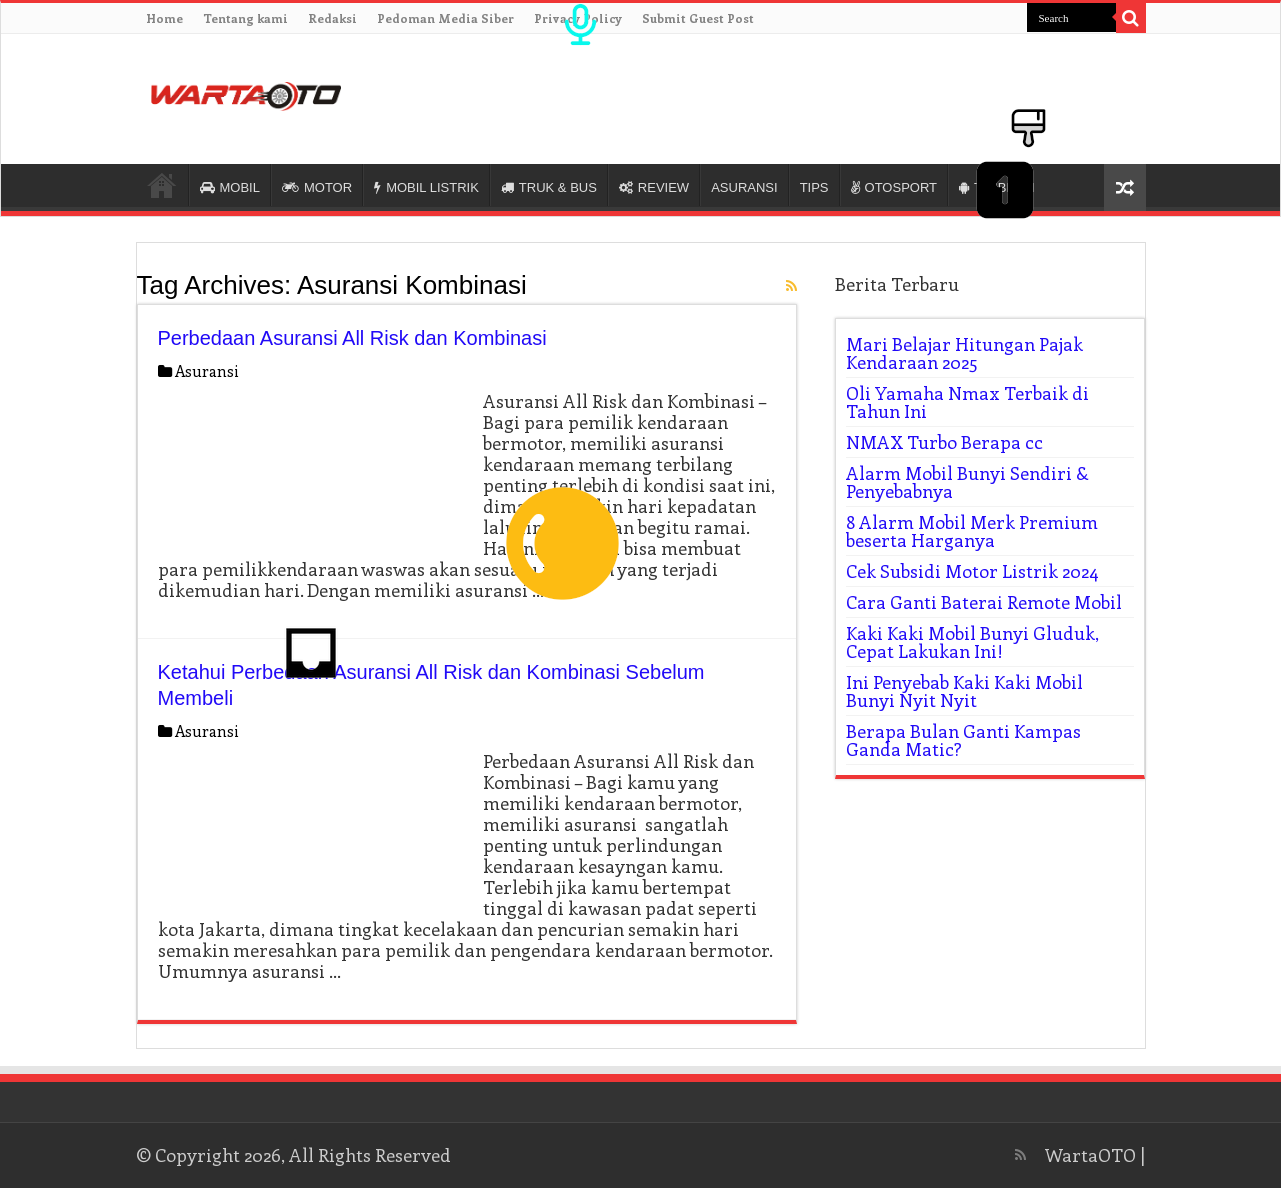 This screenshot has height=1188, width=1281. What do you see at coordinates (311, 653) in the screenshot?
I see `access your inbox` at bounding box center [311, 653].